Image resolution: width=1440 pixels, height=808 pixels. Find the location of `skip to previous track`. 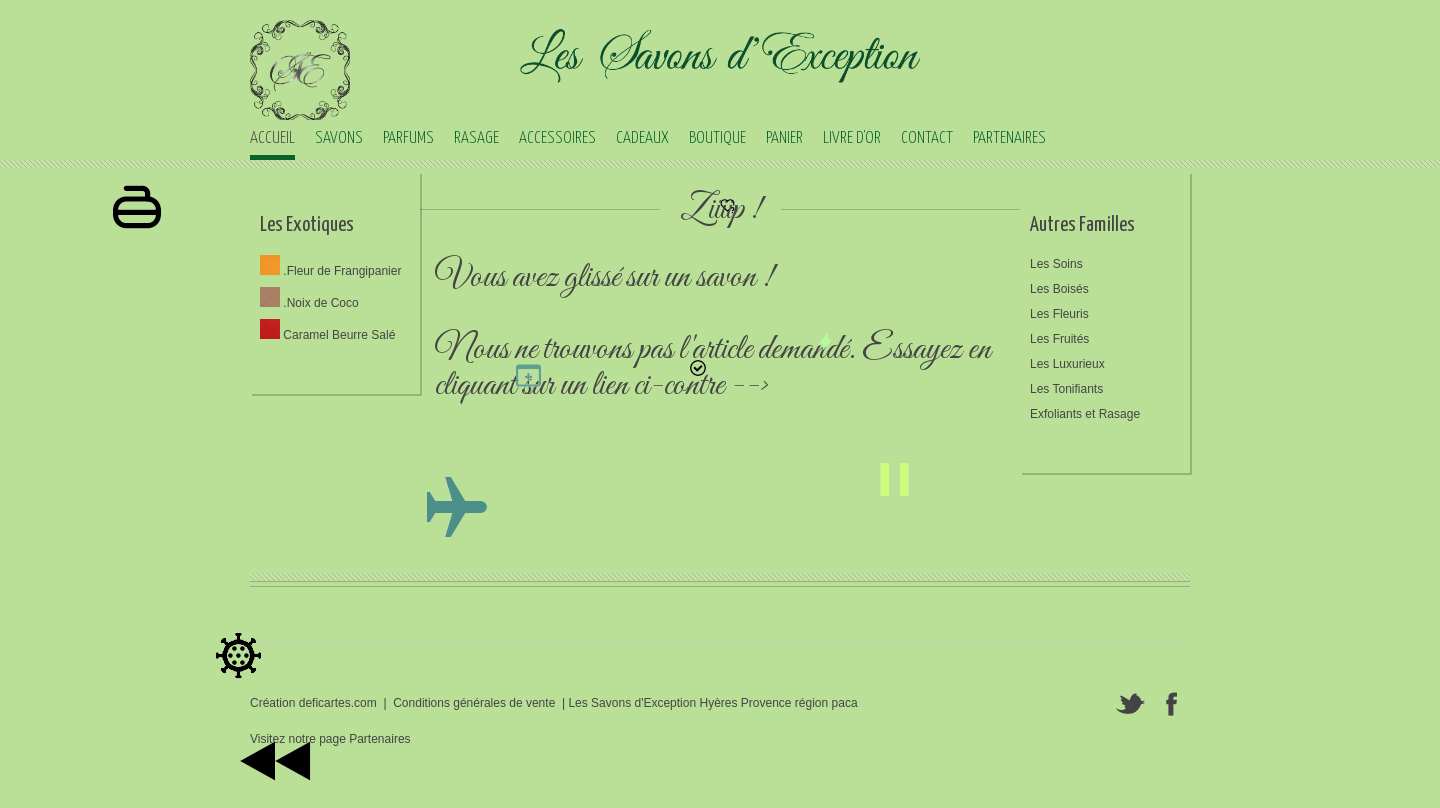

skip to previous track is located at coordinates (275, 761).